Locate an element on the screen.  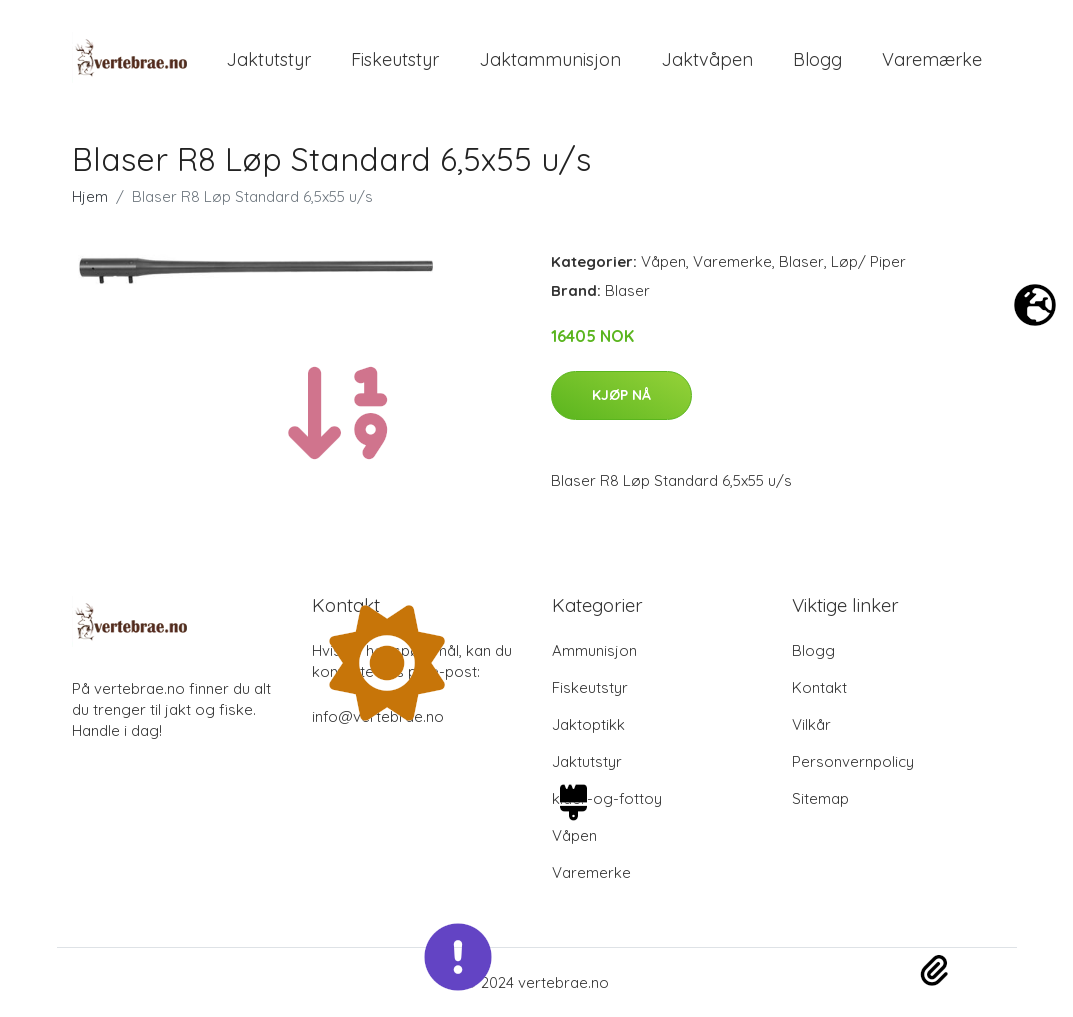
indicates a warning or alert requiring attention is located at coordinates (458, 957).